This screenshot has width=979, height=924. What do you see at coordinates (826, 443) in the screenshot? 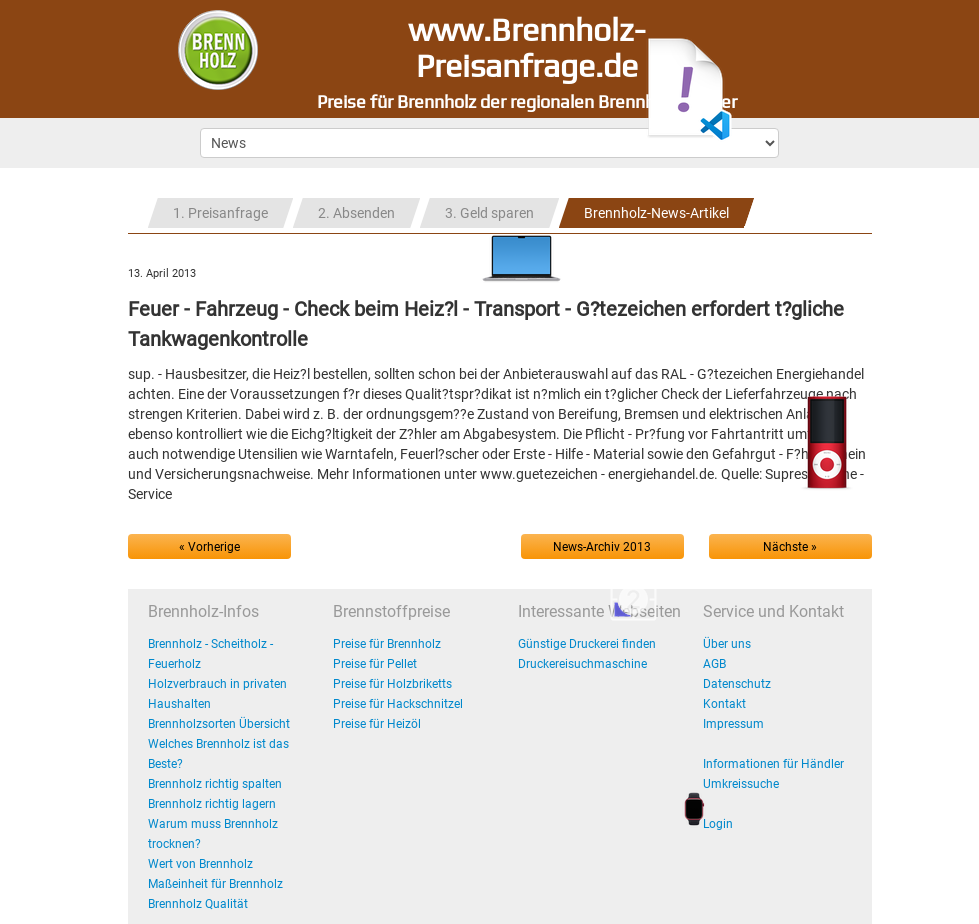
I see `sync music to your iPod nano` at bounding box center [826, 443].